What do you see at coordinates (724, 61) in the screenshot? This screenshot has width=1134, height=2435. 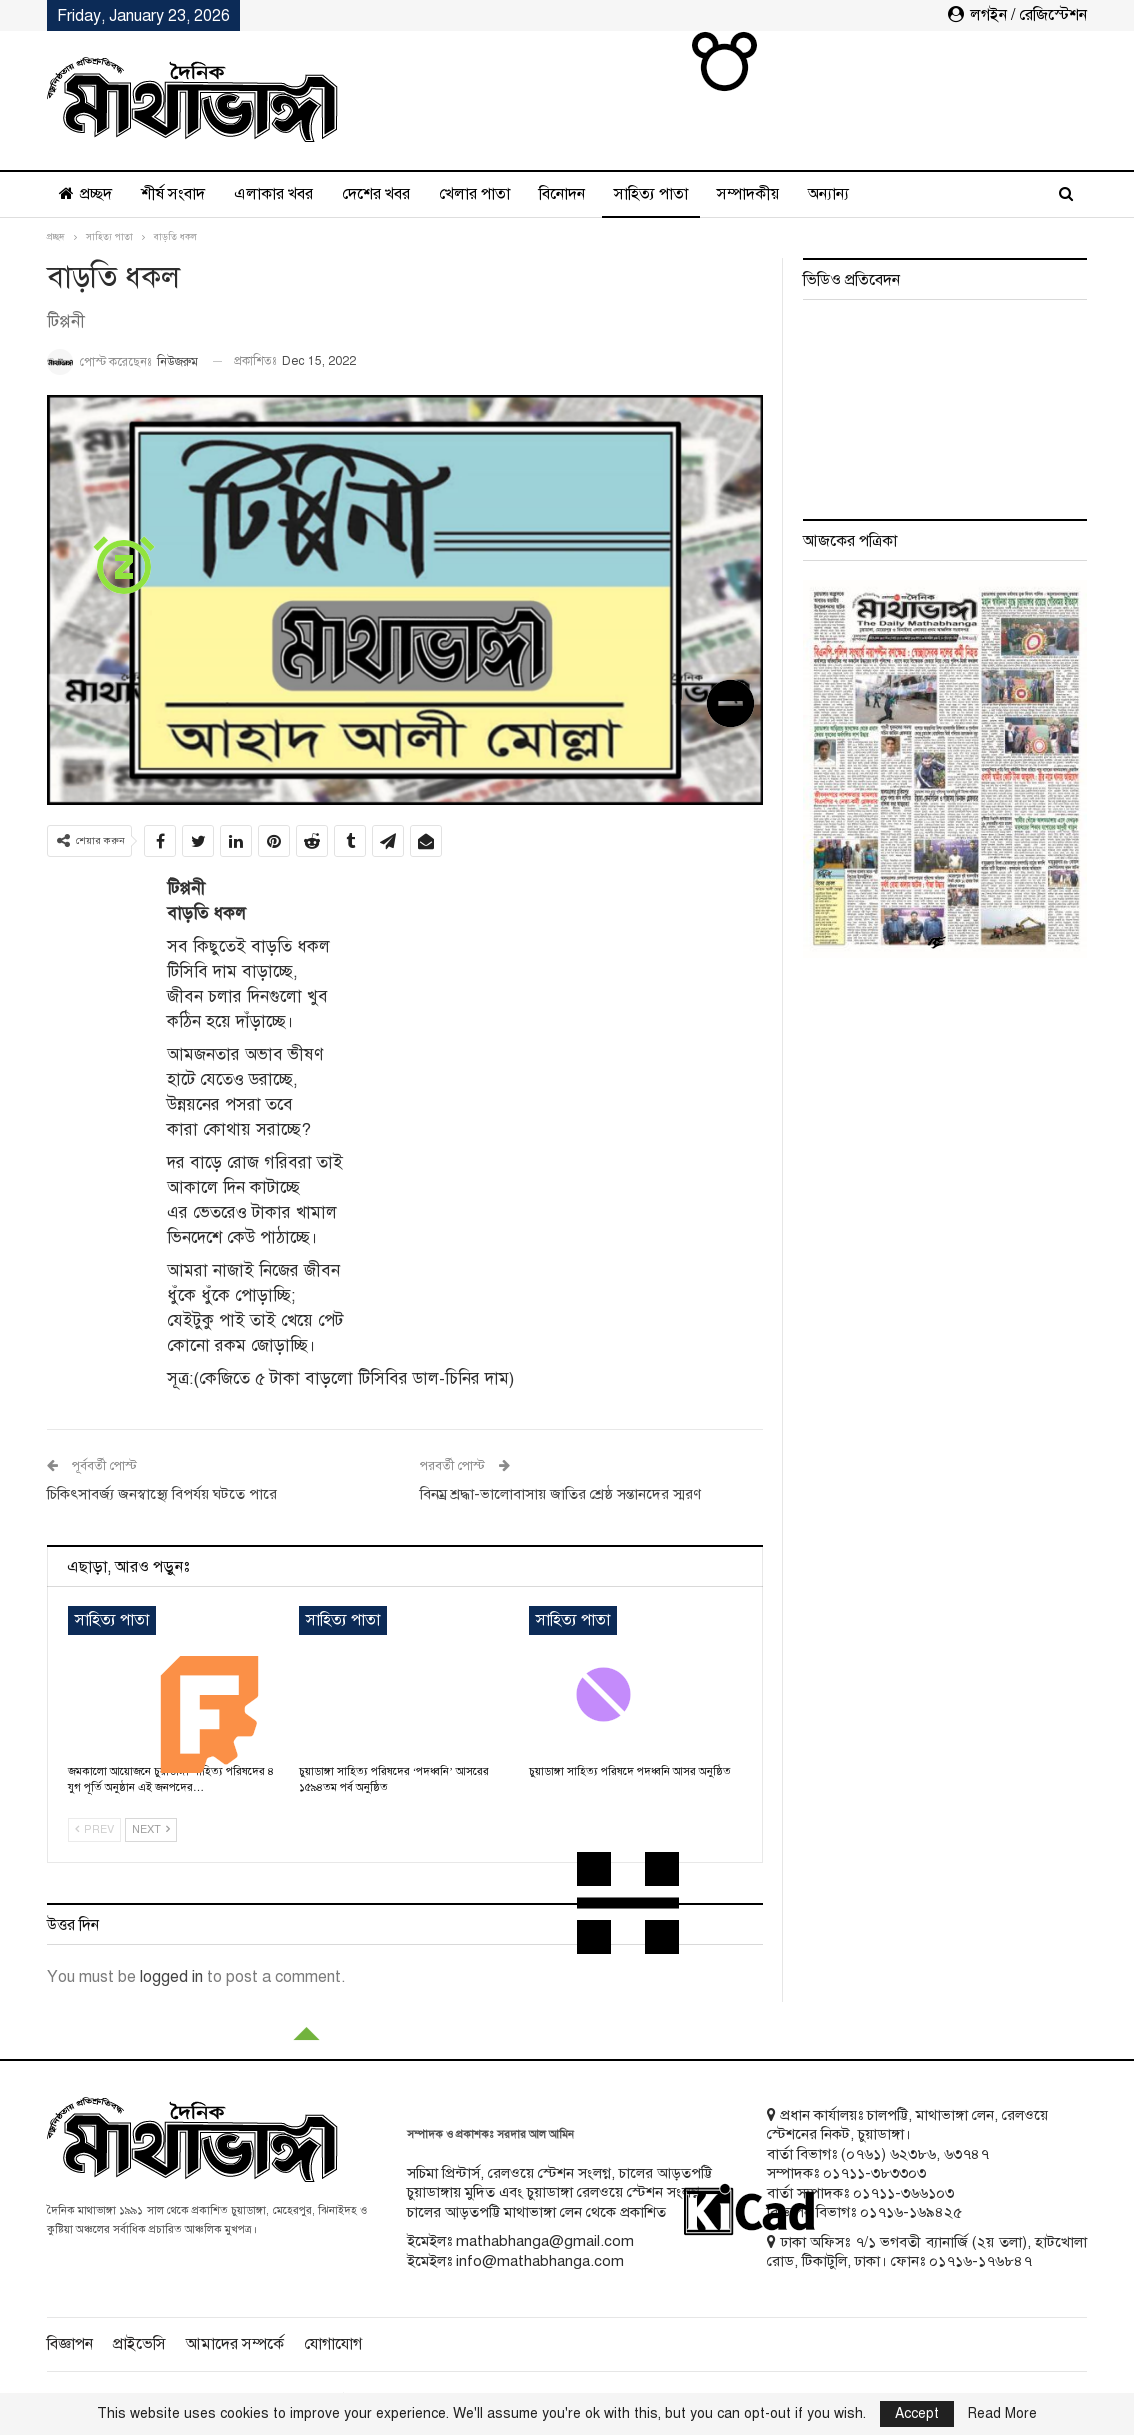 I see `access Disney account or profile` at bounding box center [724, 61].